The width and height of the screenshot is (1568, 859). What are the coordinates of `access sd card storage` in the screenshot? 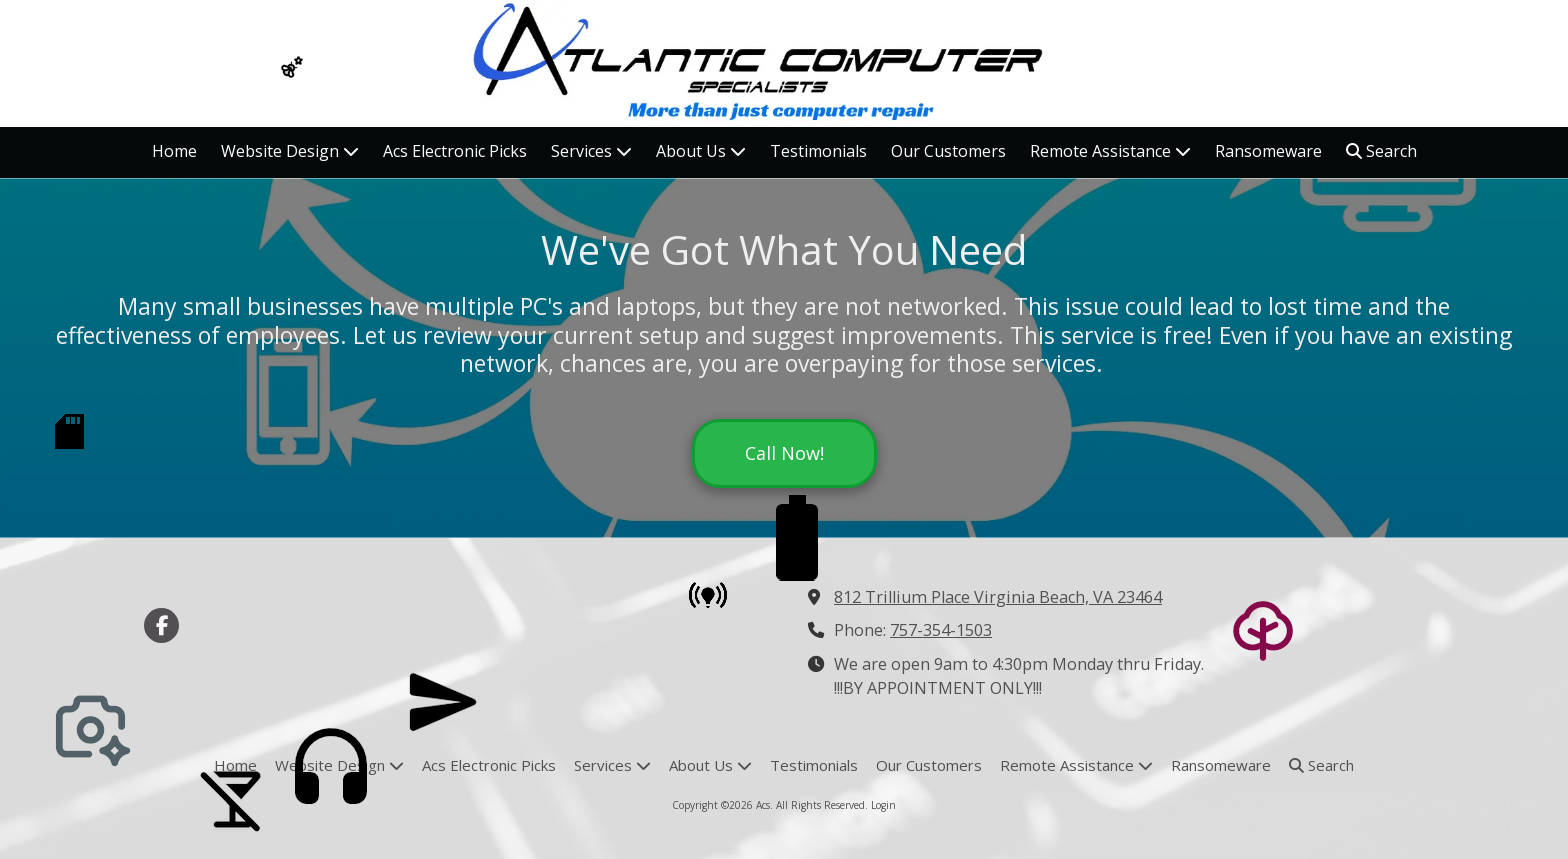 It's located at (69, 431).